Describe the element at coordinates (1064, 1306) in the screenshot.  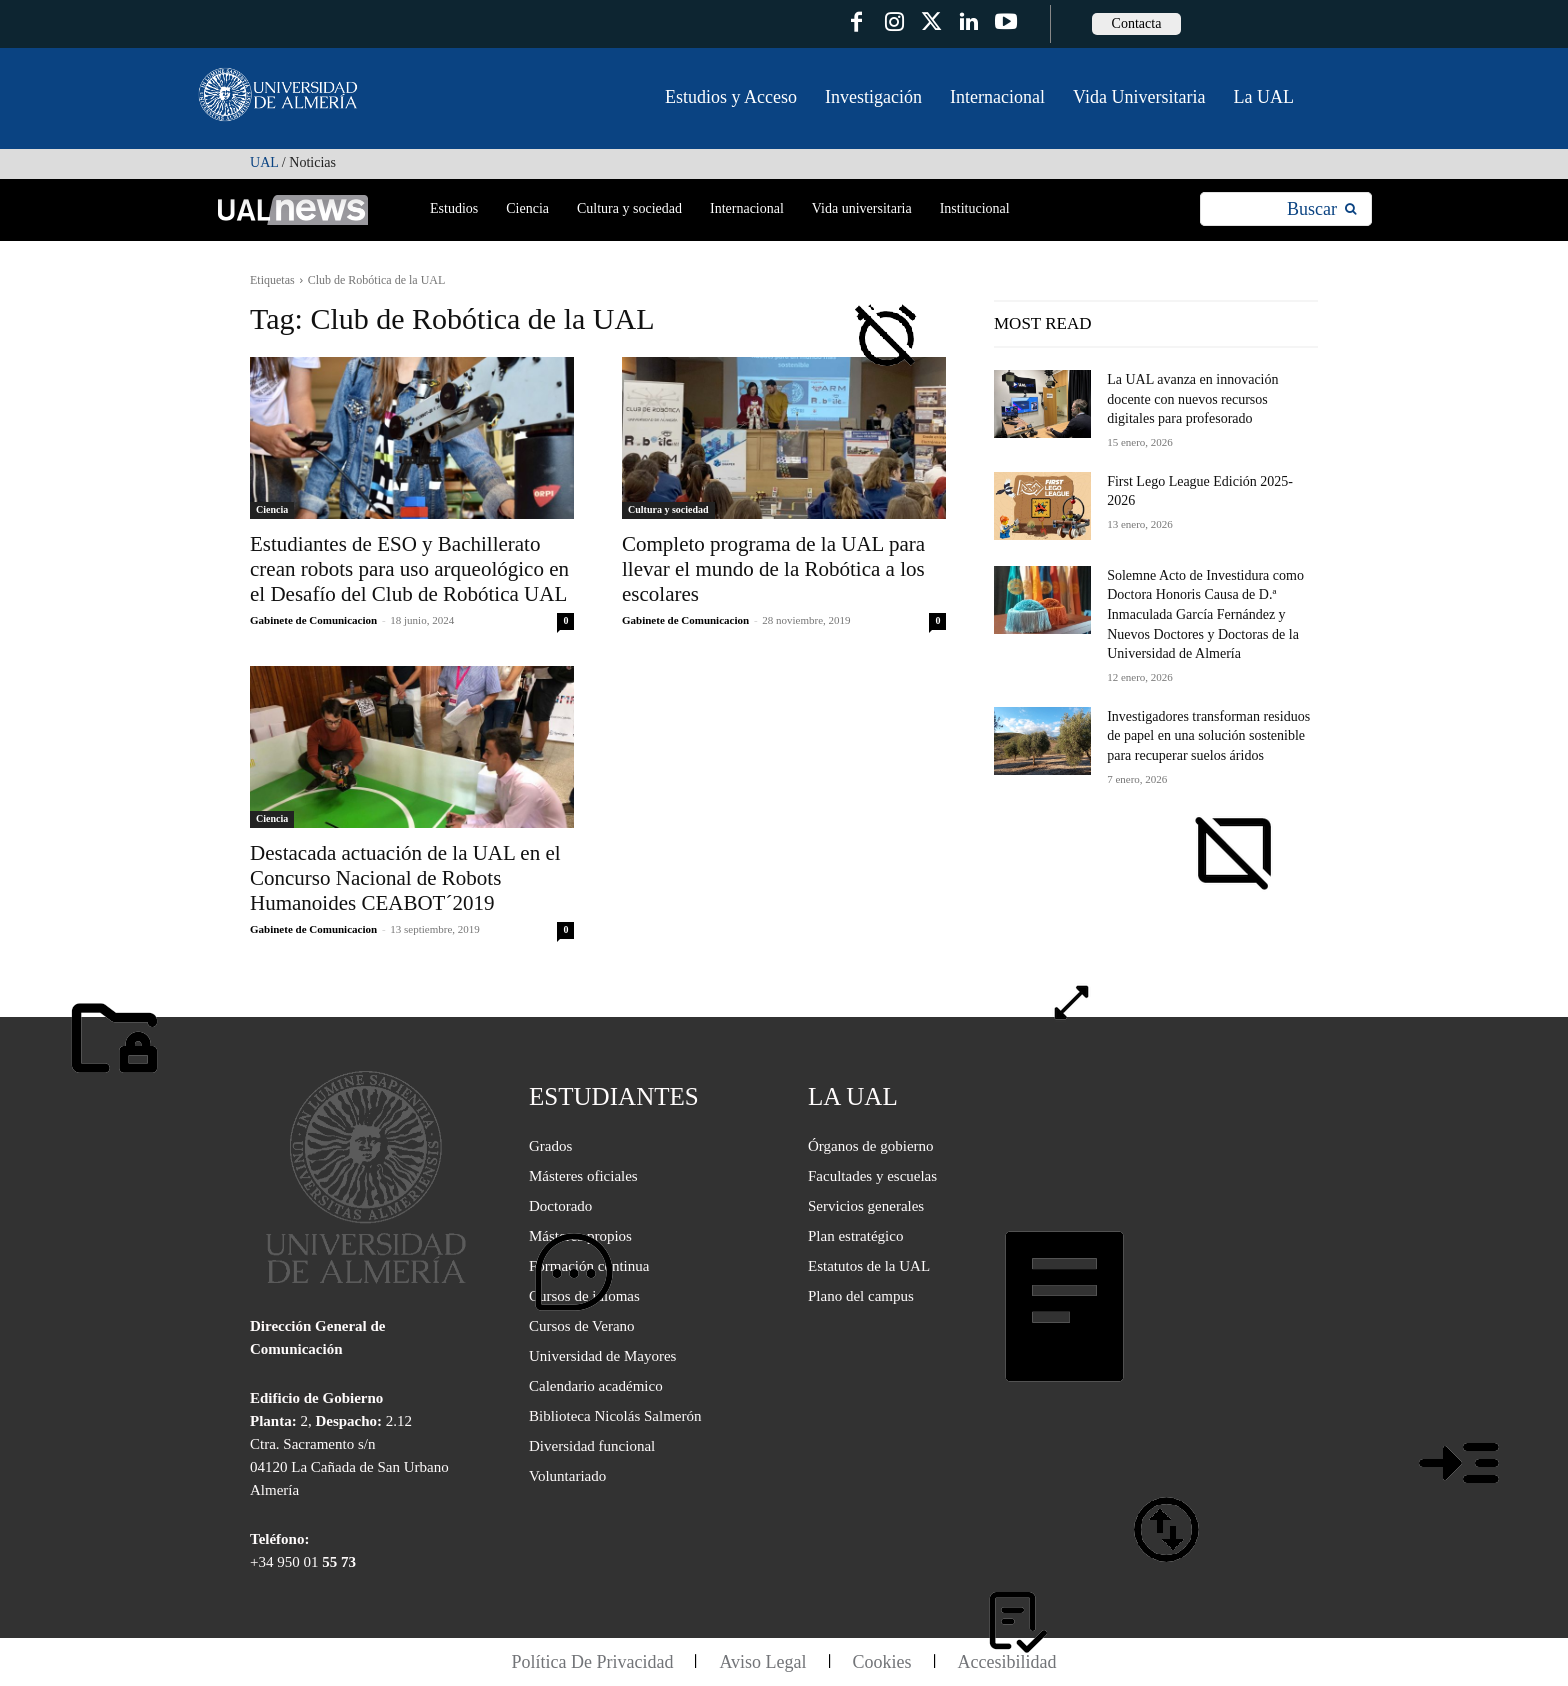
I see `open reader mode for distraction-free viewing` at that location.